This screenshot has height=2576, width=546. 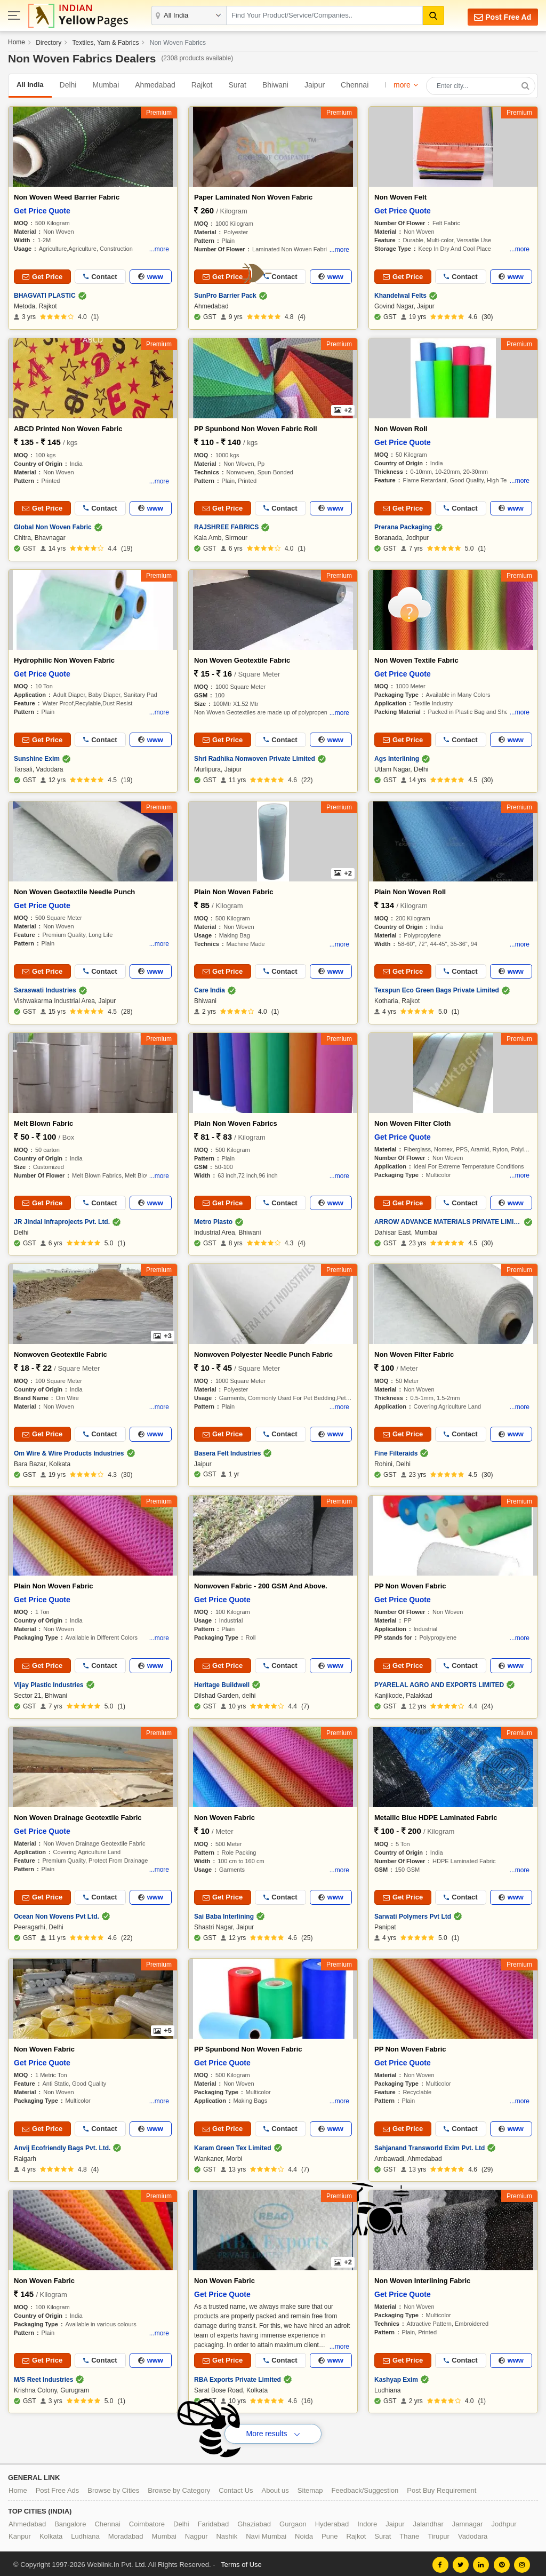 I want to click on indicates a wasp or bee enemy type, so click(x=208, y=2427).